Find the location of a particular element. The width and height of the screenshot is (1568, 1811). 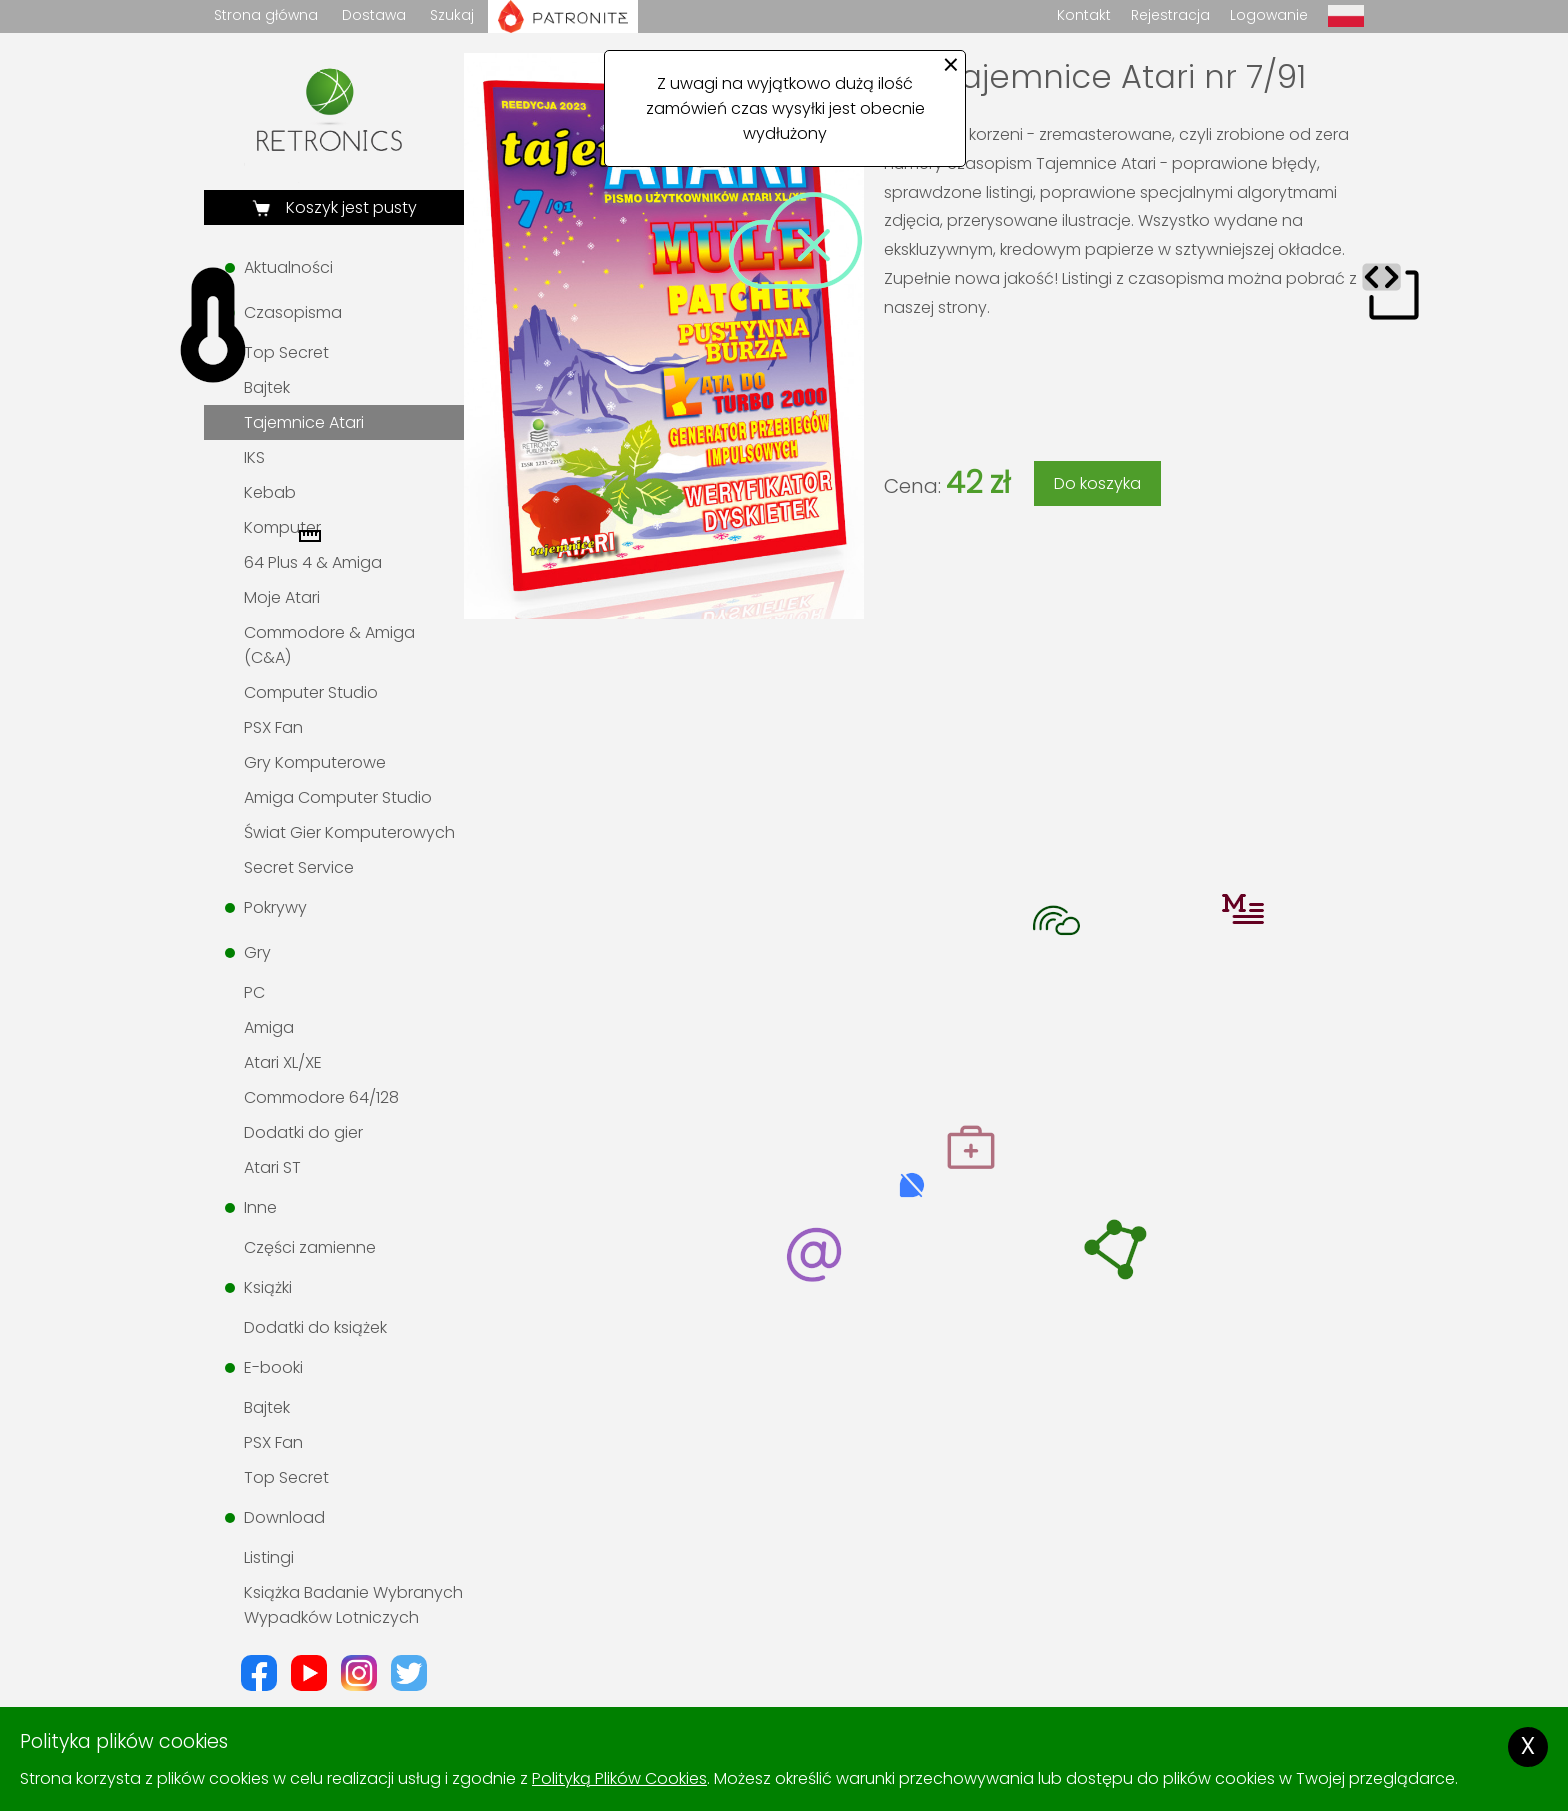

create a polygon or shape is located at coordinates (1116, 1249).